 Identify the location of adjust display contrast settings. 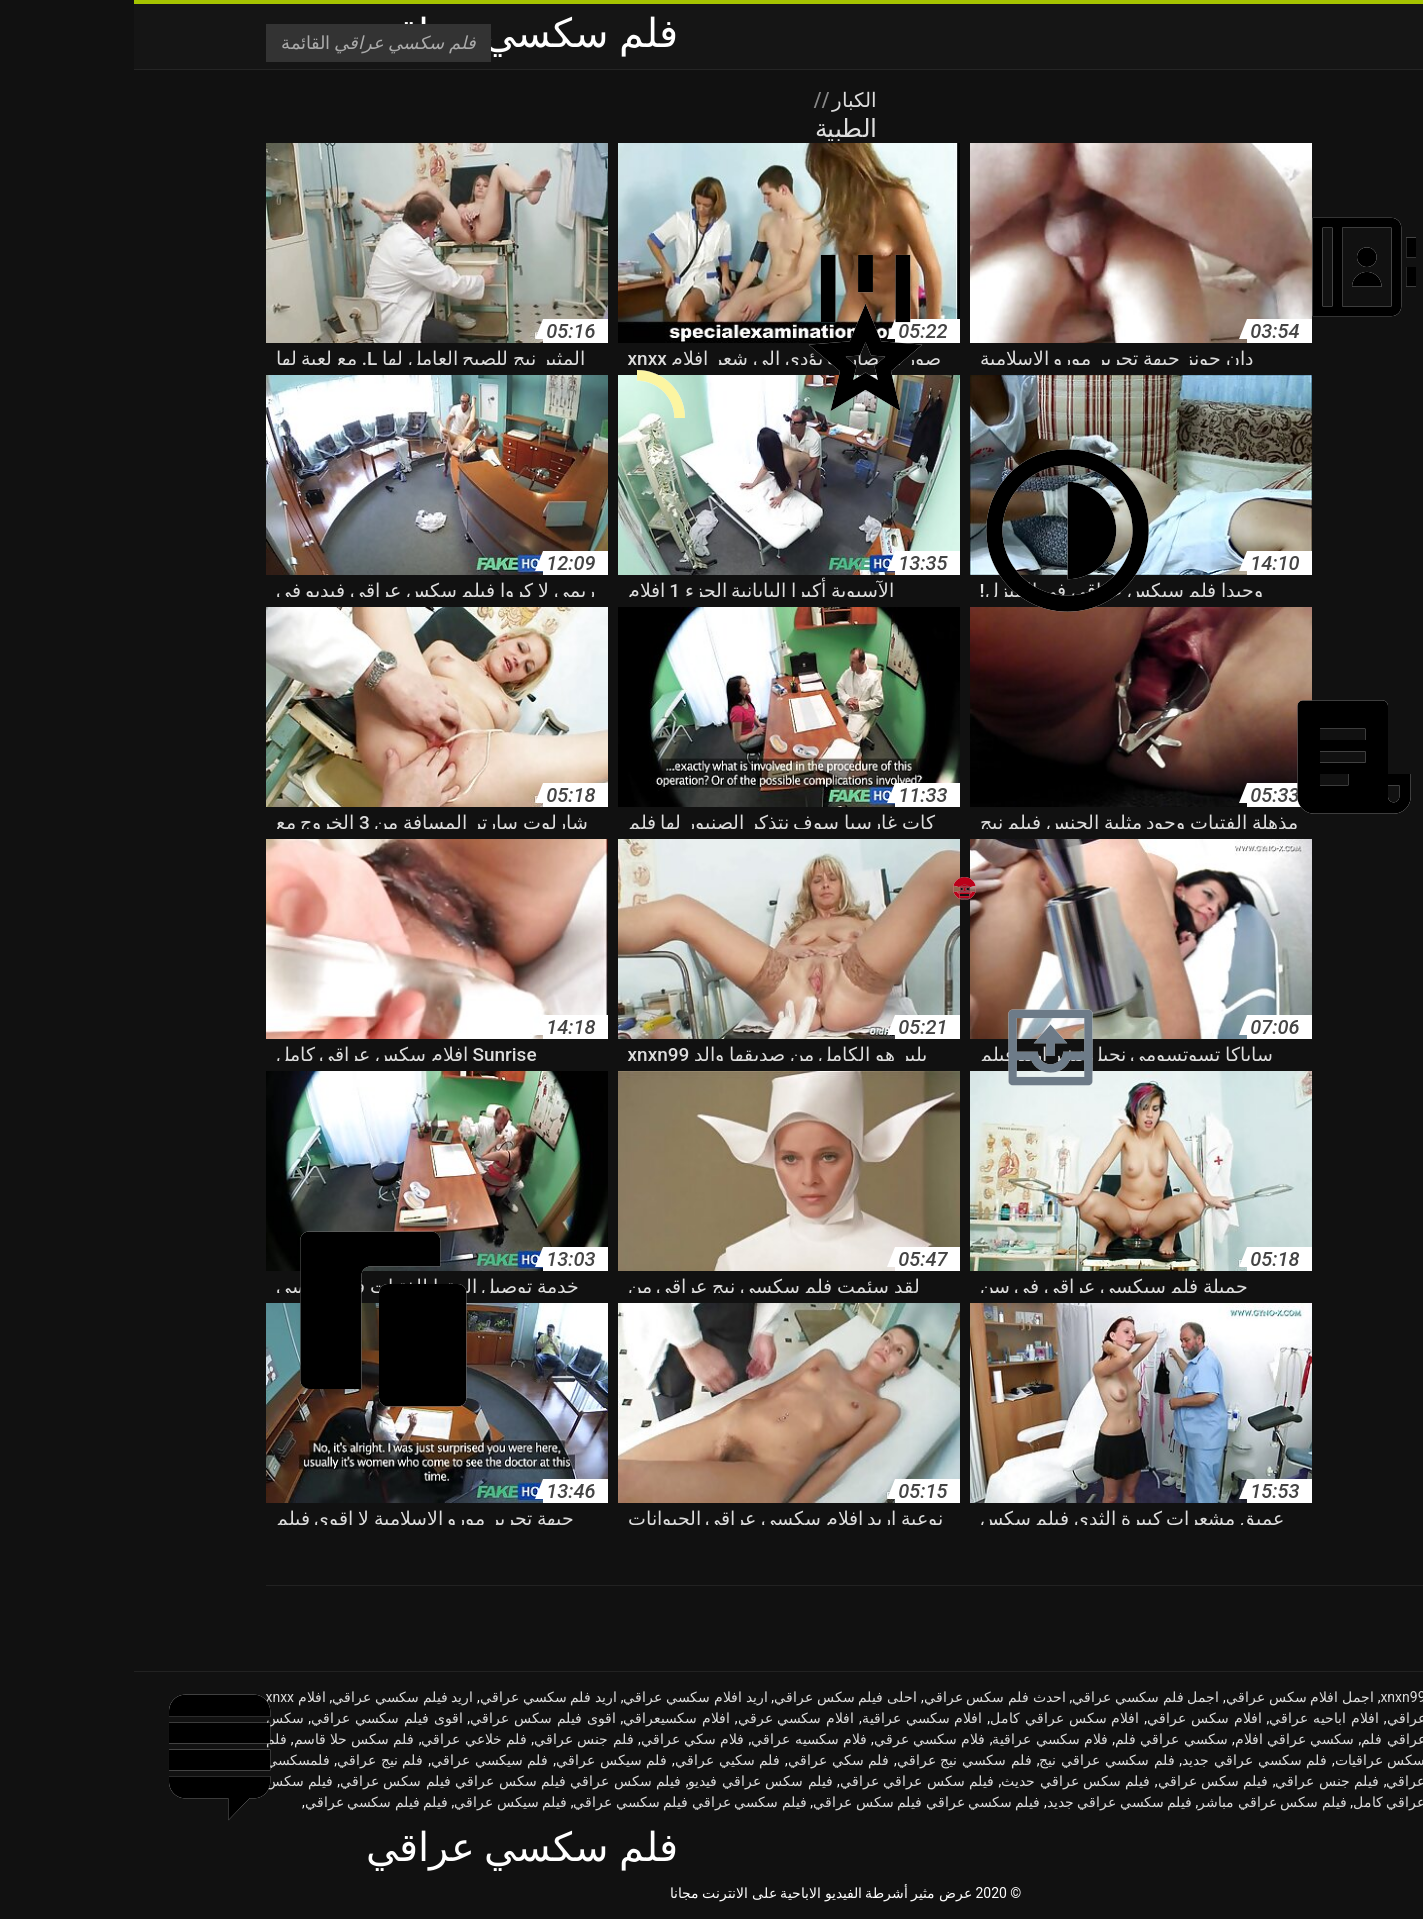
(1067, 530).